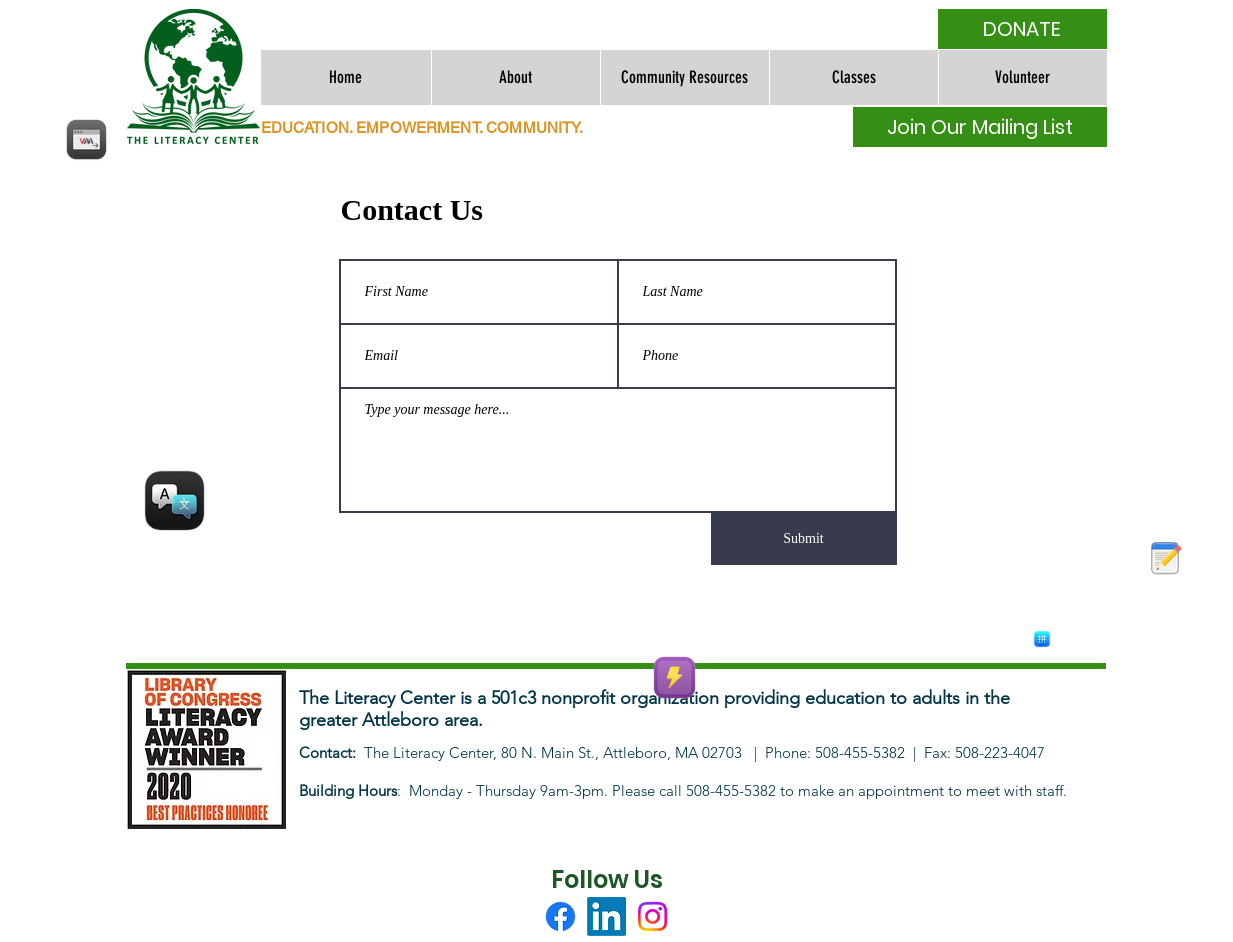  I want to click on open ibus pinyin chinese input method, so click(1042, 639).